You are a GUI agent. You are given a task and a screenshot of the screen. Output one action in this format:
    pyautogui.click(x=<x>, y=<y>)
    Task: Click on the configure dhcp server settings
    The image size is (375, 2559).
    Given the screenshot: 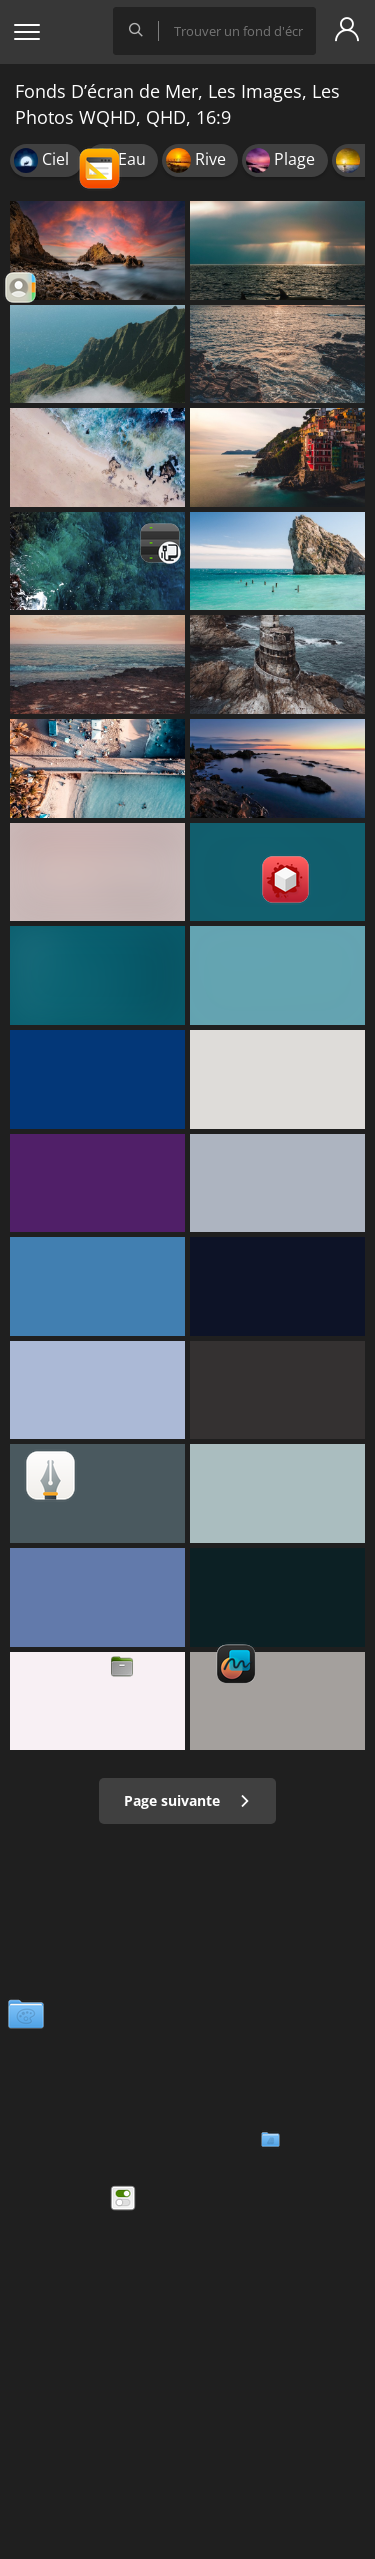 What is the action you would take?
    pyautogui.click(x=160, y=543)
    